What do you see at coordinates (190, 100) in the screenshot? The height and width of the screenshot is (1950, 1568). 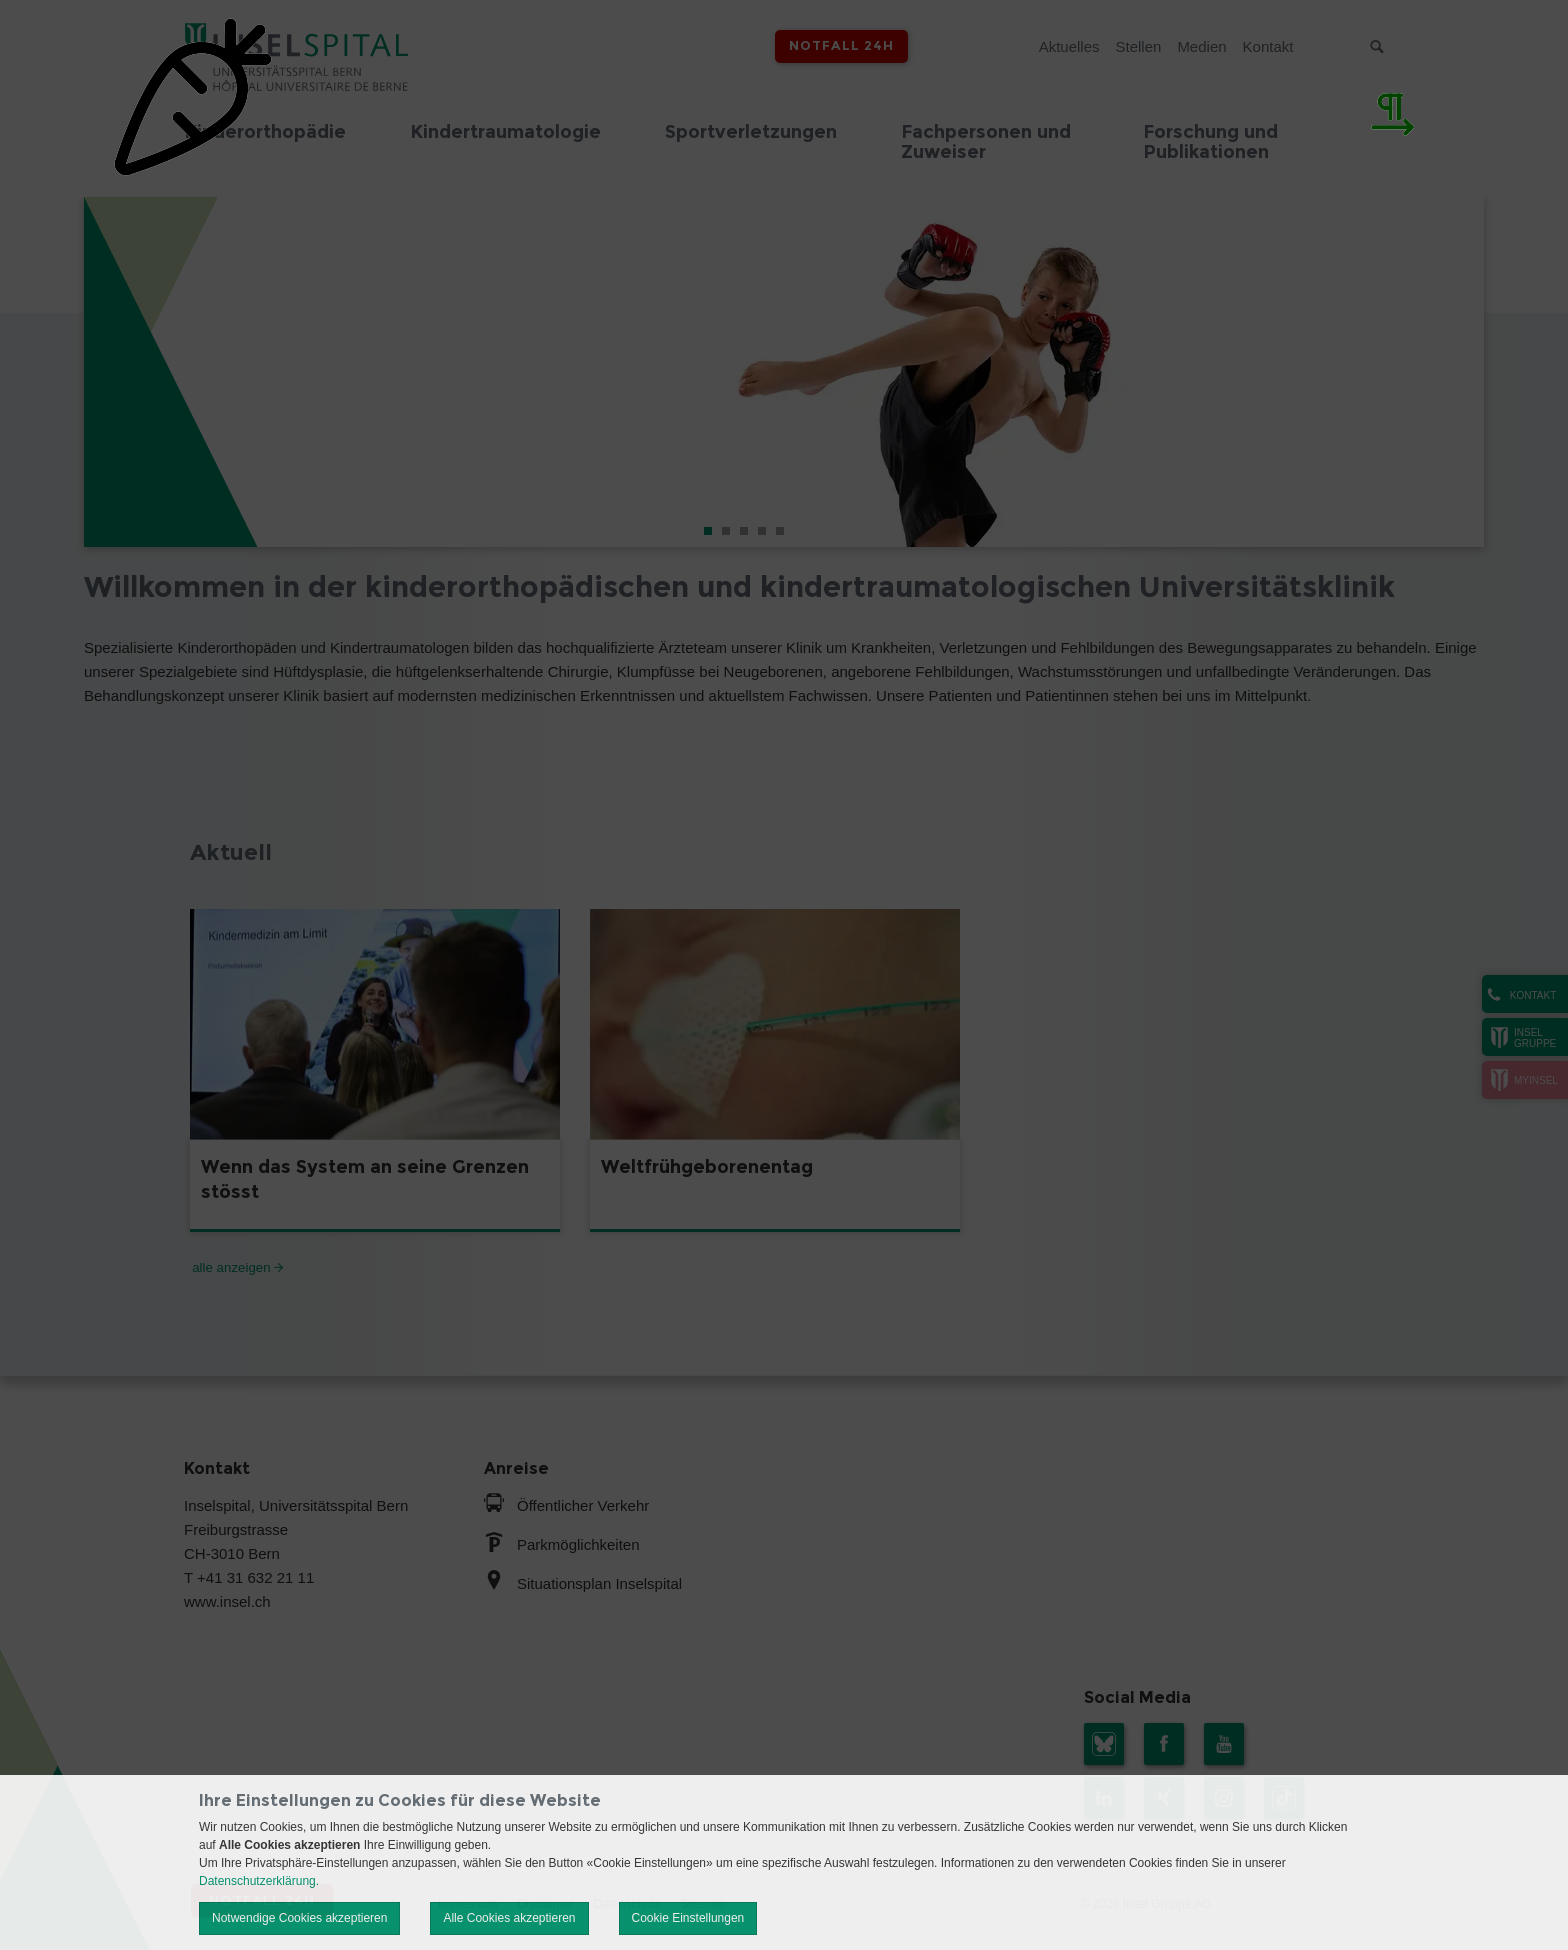 I see `browse vegetable or produce category` at bounding box center [190, 100].